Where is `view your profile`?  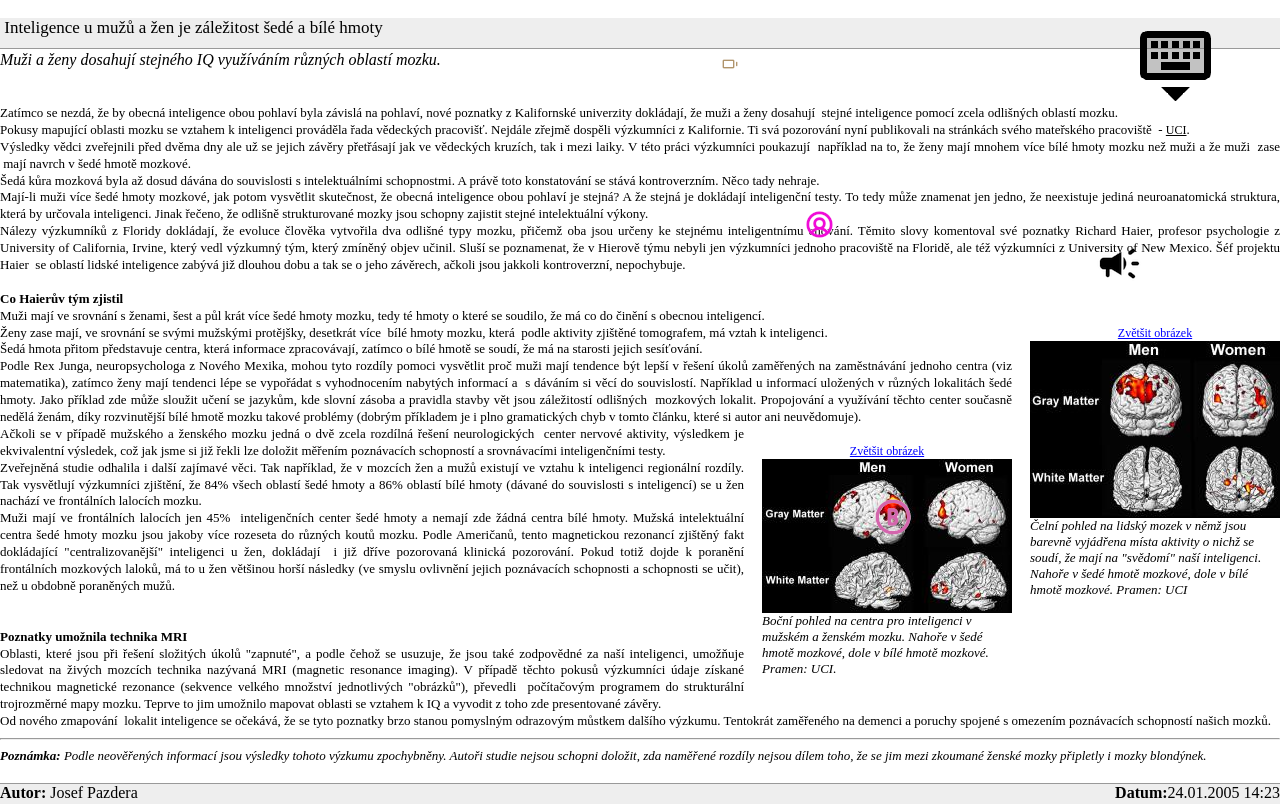 view your profile is located at coordinates (819, 224).